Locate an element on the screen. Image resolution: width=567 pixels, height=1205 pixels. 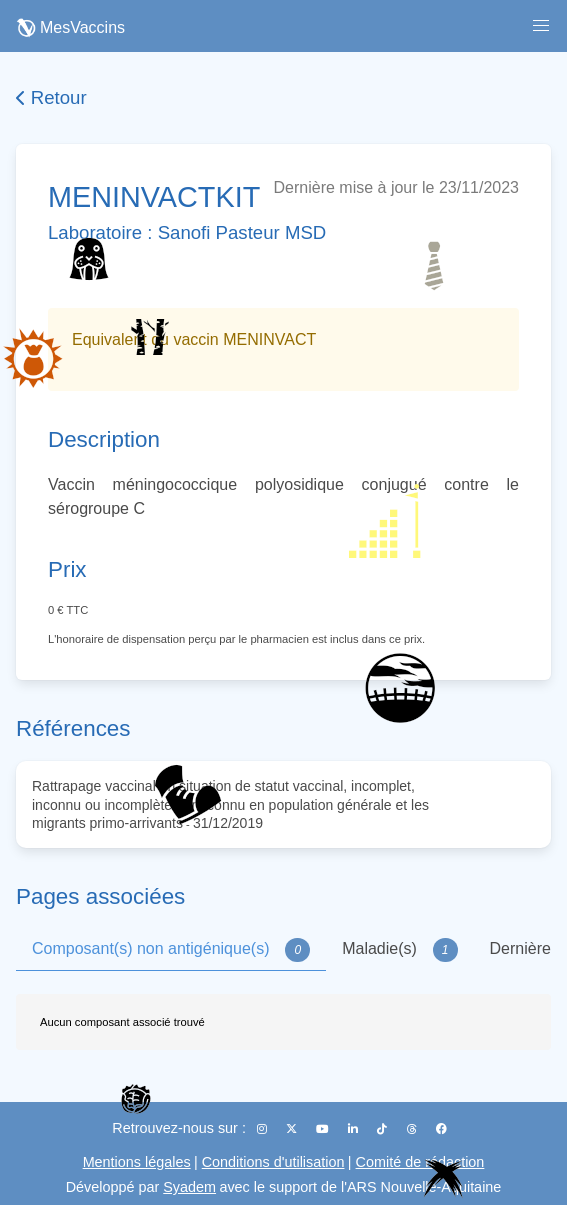
indicates walking or movement ability is located at coordinates (188, 793).